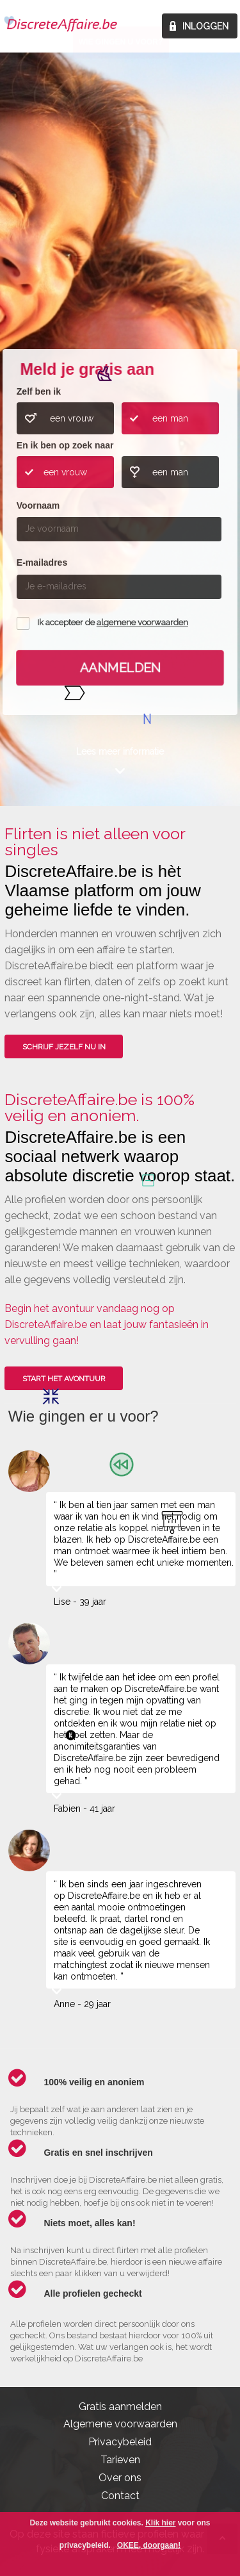 Image resolution: width=240 pixels, height=2576 pixels. Describe the element at coordinates (148, 1180) in the screenshot. I see `remove or collapse an item` at that location.